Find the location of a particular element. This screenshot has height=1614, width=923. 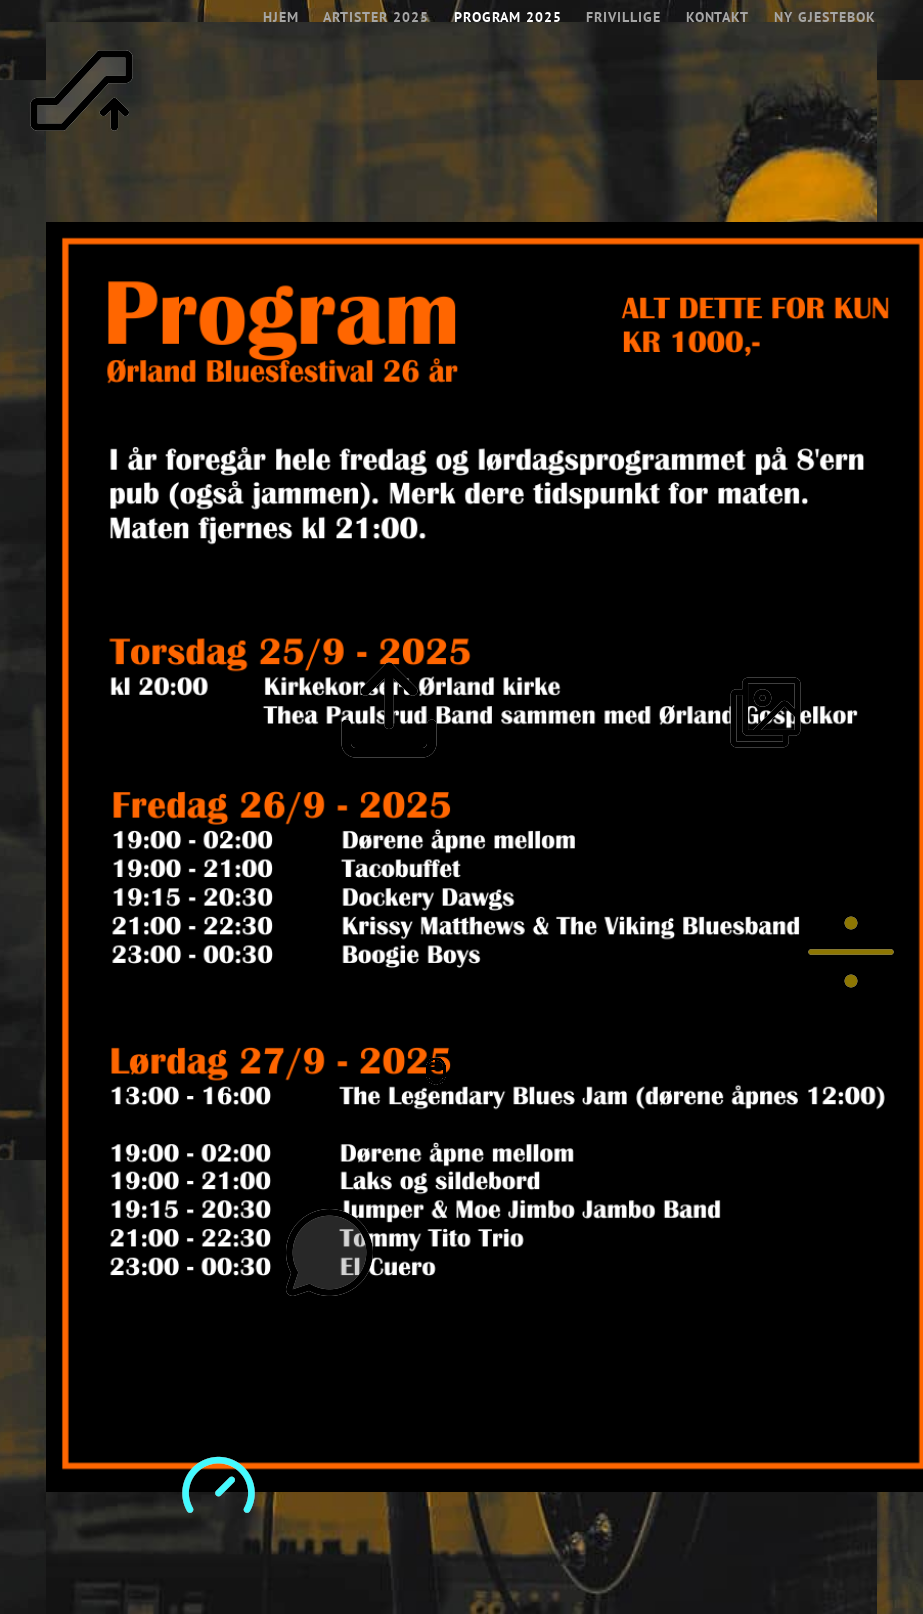

upload a file or document is located at coordinates (389, 710).